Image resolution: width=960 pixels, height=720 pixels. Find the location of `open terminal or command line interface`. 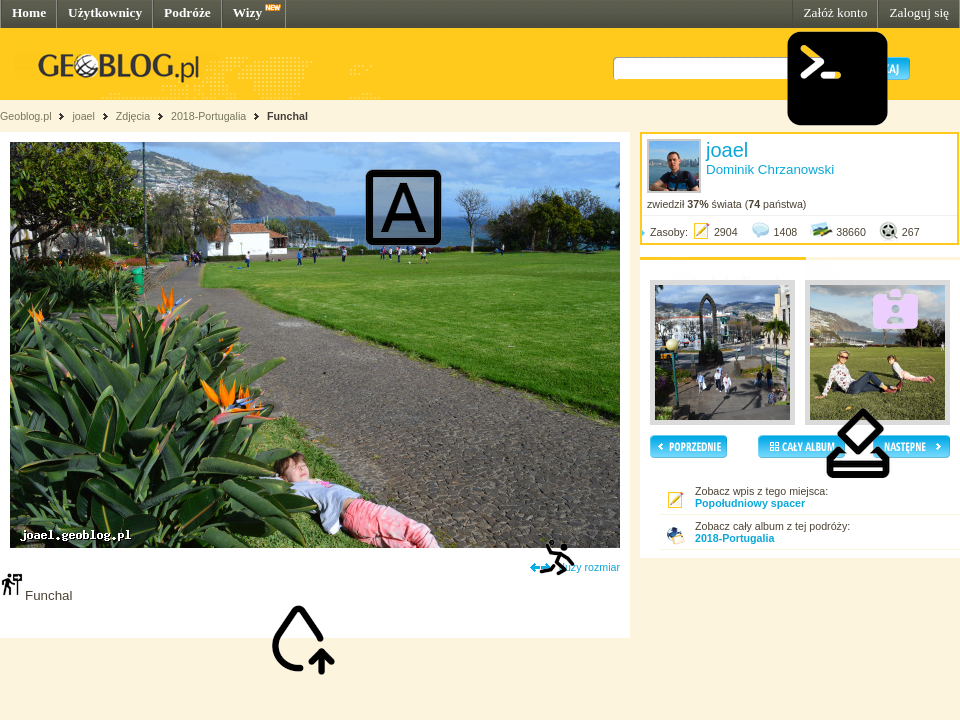

open terminal or command line interface is located at coordinates (837, 78).